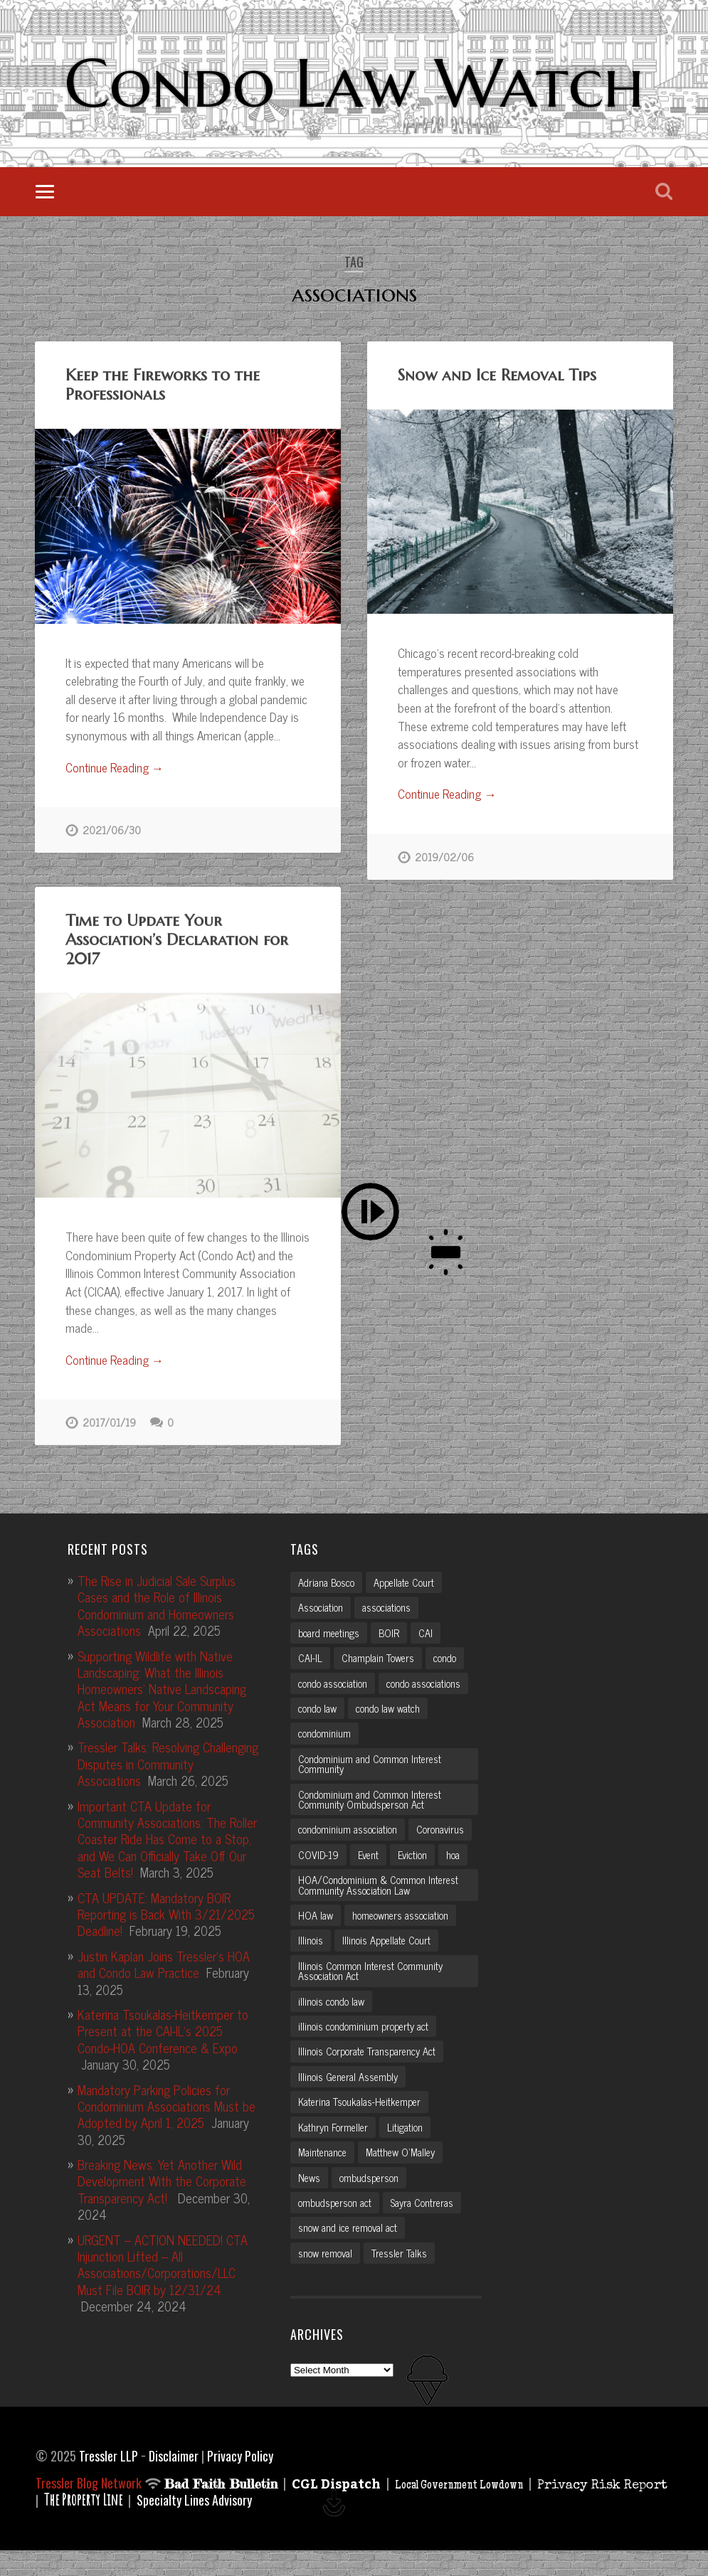 The image size is (708, 2576). What do you see at coordinates (334, 2501) in the screenshot?
I see `download content to device` at bounding box center [334, 2501].